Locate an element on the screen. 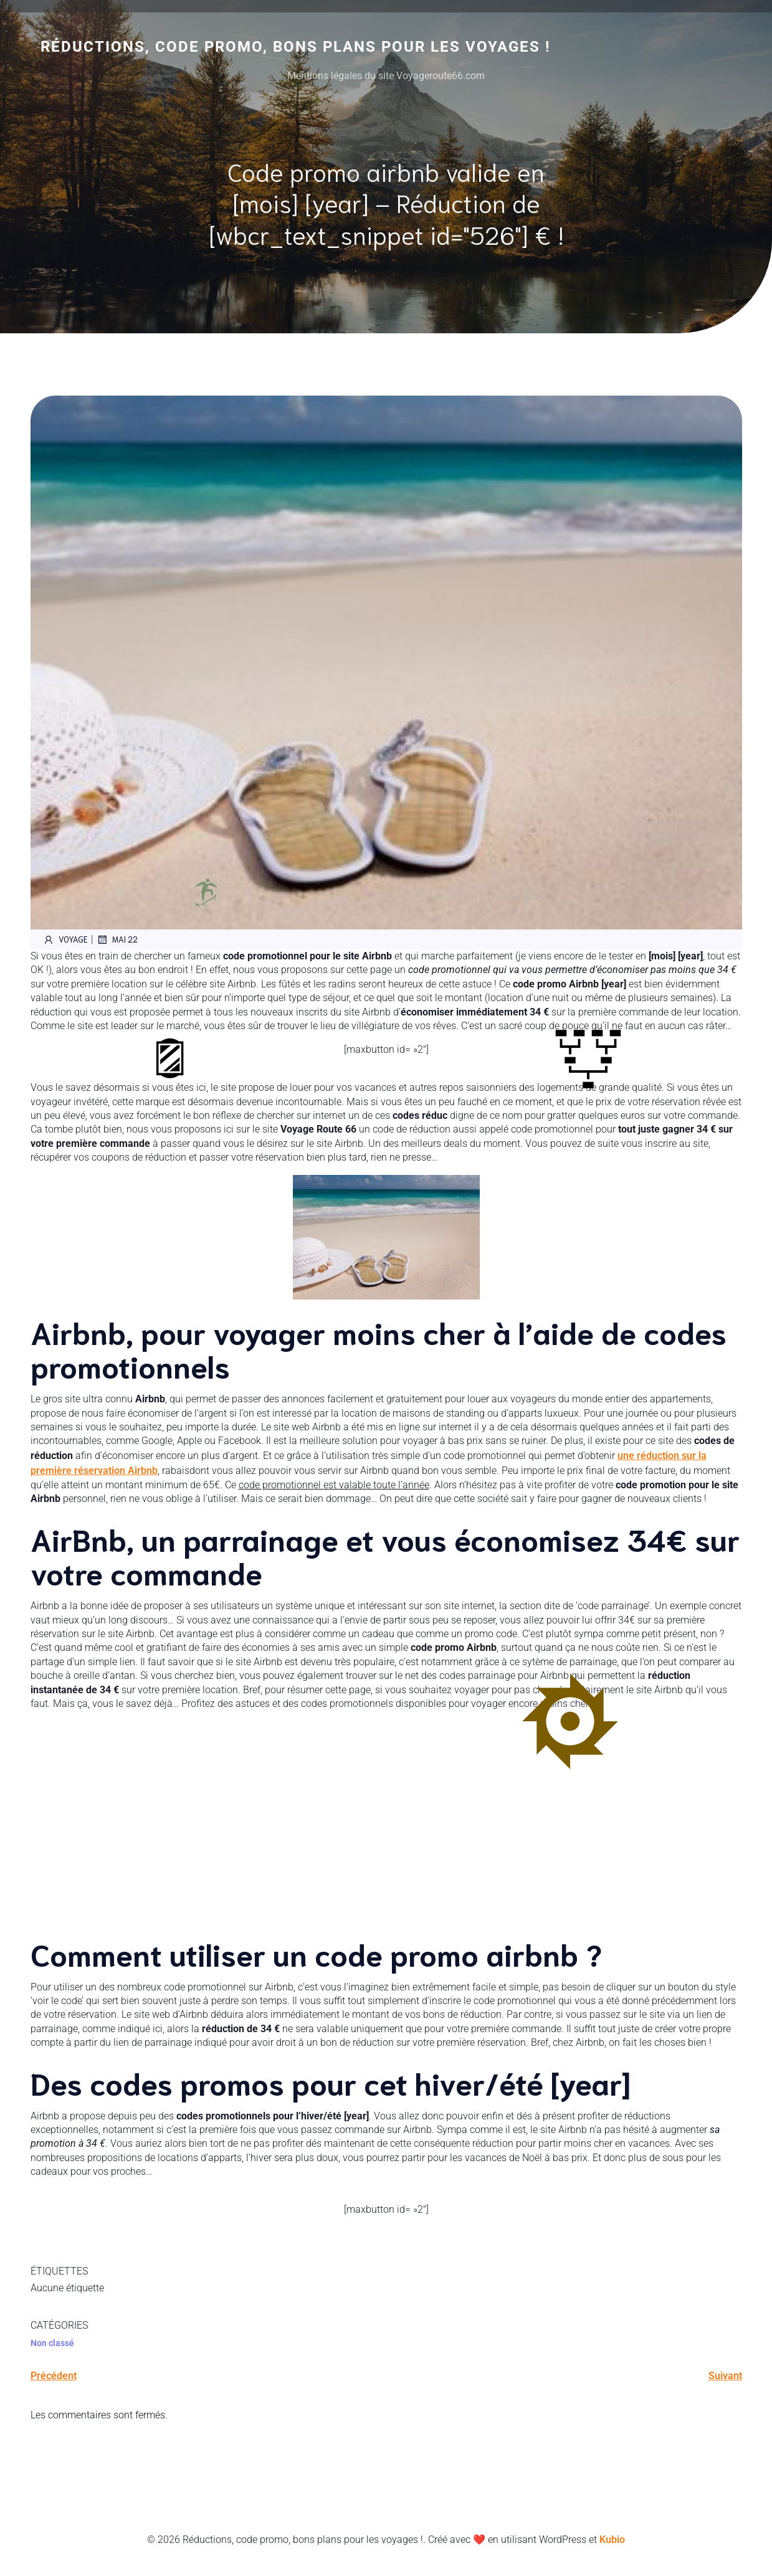 The image size is (772, 2576). access skateboarding games or activities is located at coordinates (205, 892).